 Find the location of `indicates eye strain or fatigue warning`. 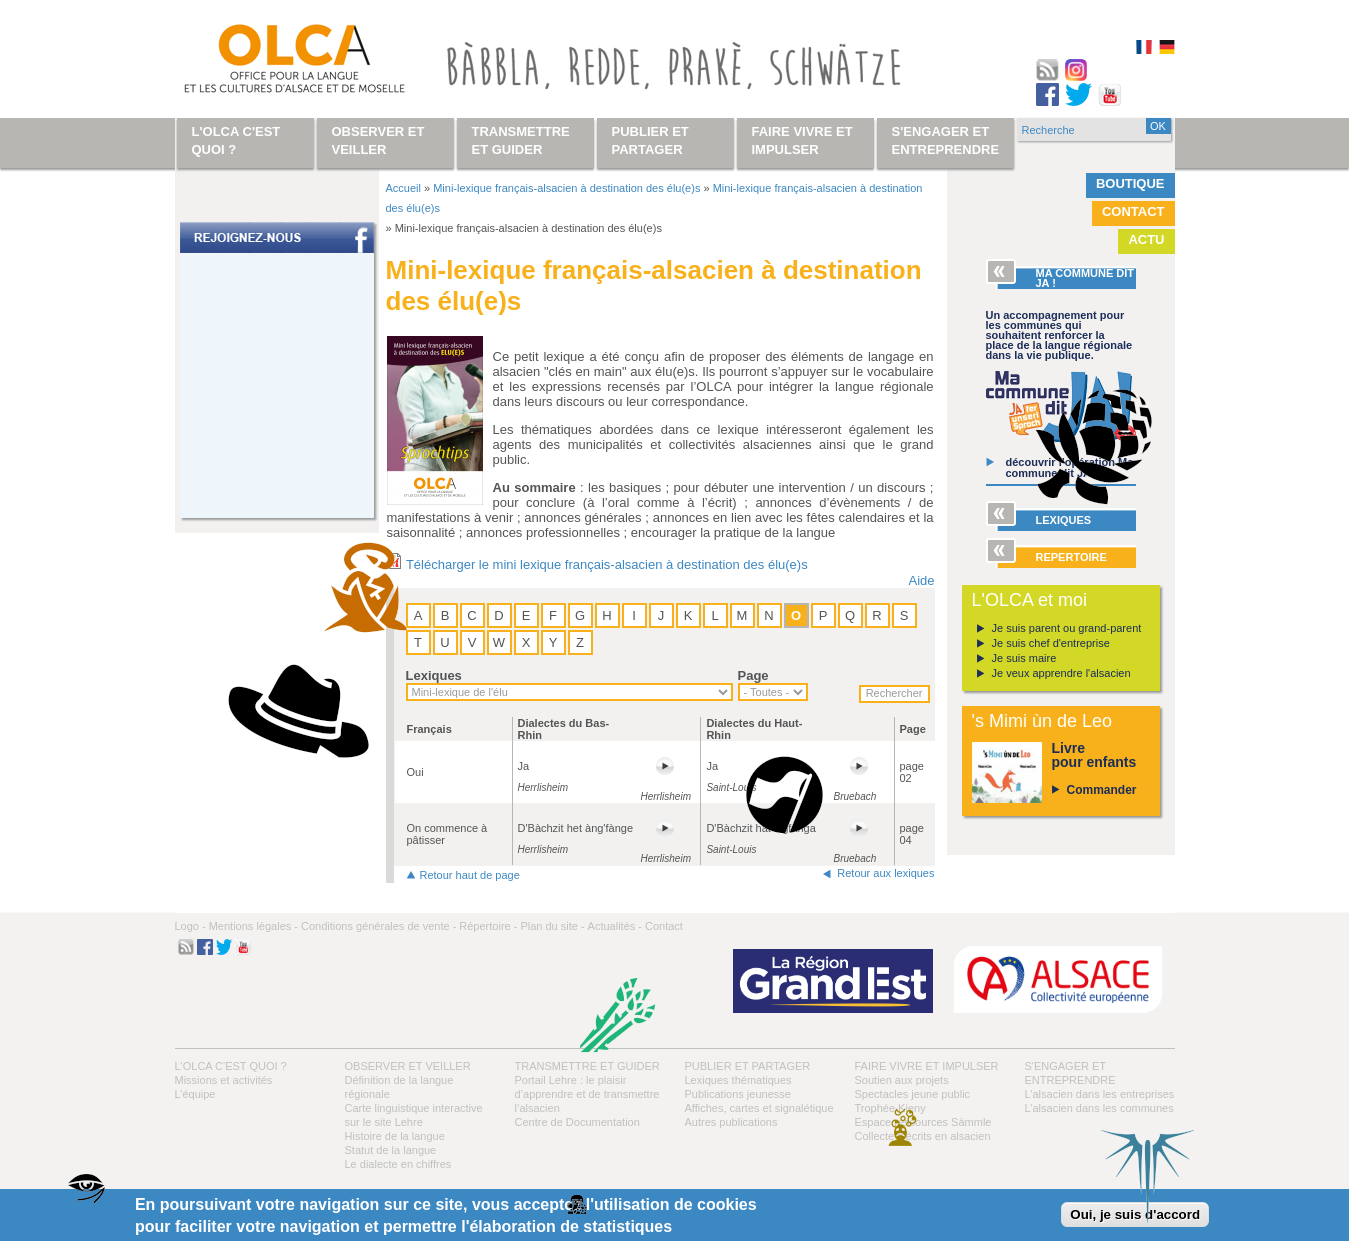

indicates eye strain or fatigue warning is located at coordinates (86, 1184).